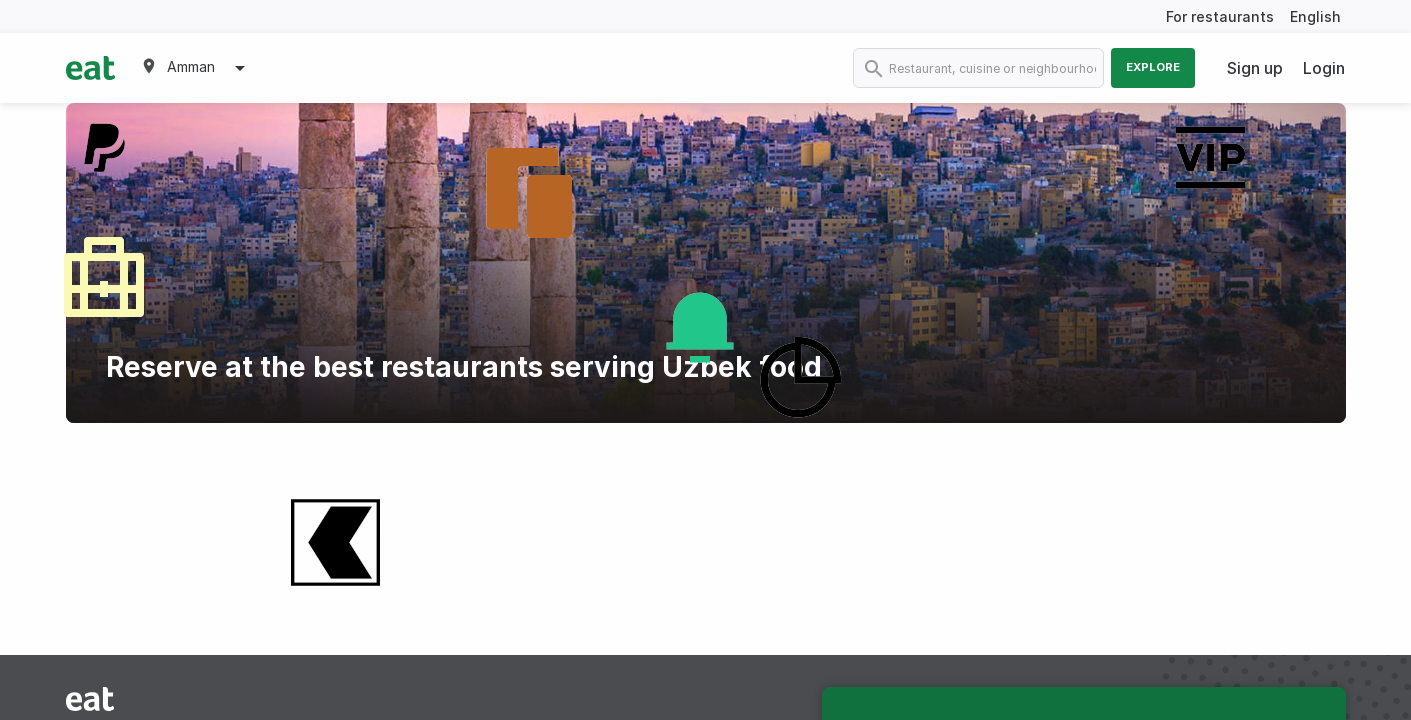  What do you see at coordinates (335, 542) in the screenshot?
I see `thurgauer kantonalbank logo` at bounding box center [335, 542].